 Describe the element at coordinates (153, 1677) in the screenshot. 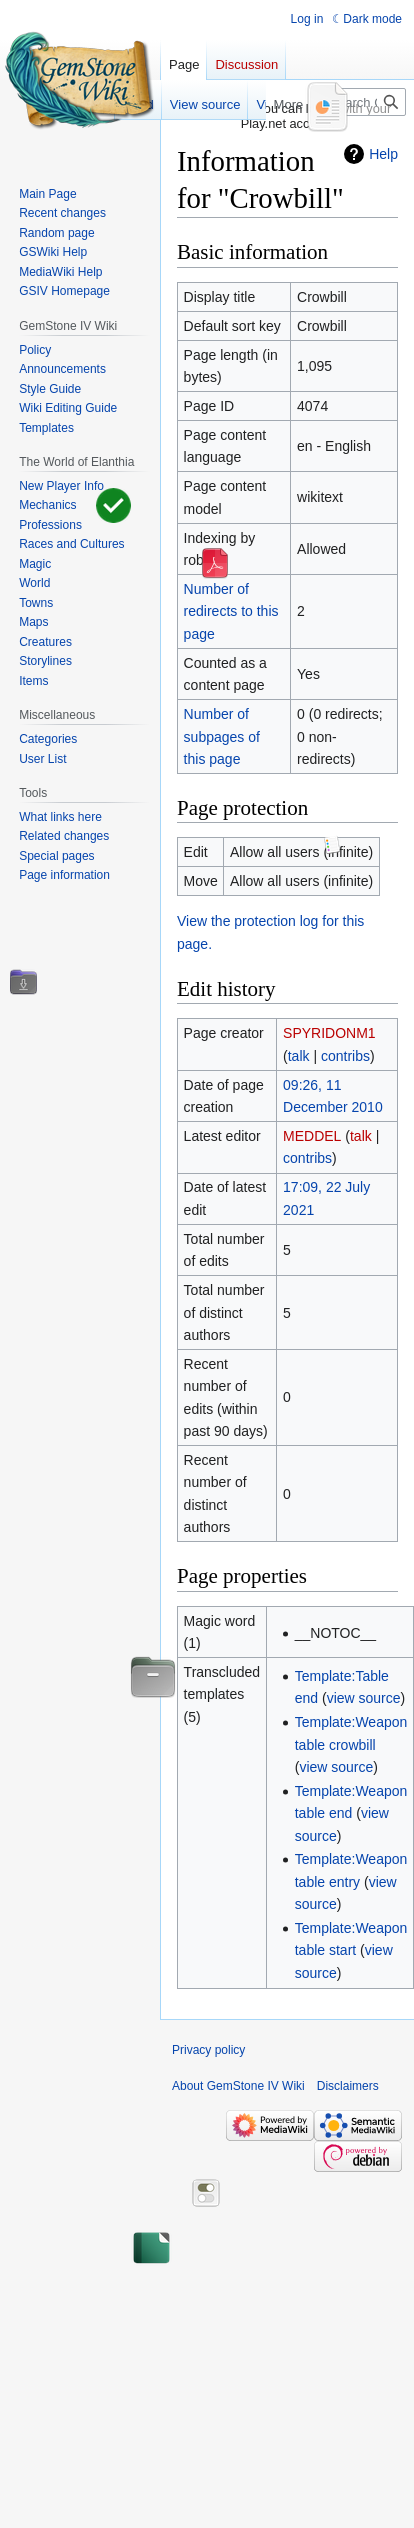

I see `open the file manager` at that location.